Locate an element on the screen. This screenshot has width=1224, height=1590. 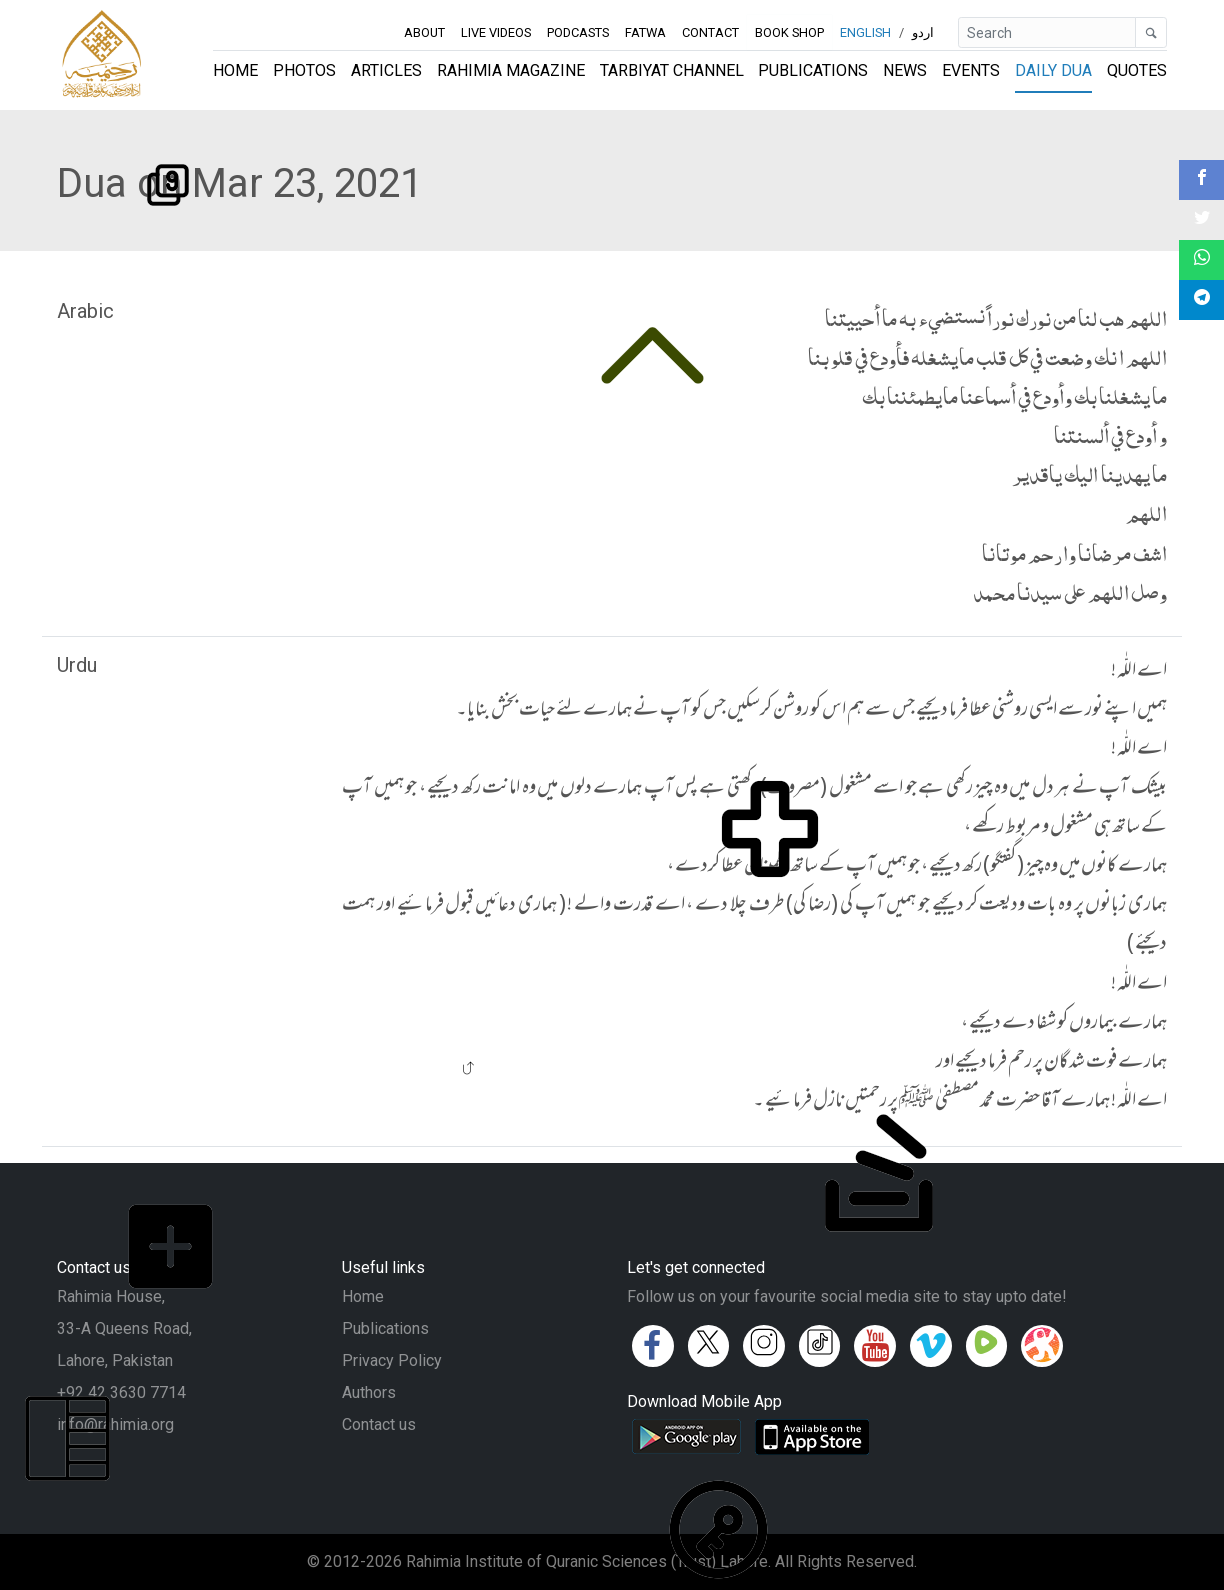
toggle half-fill or partial selection is located at coordinates (67, 1438).